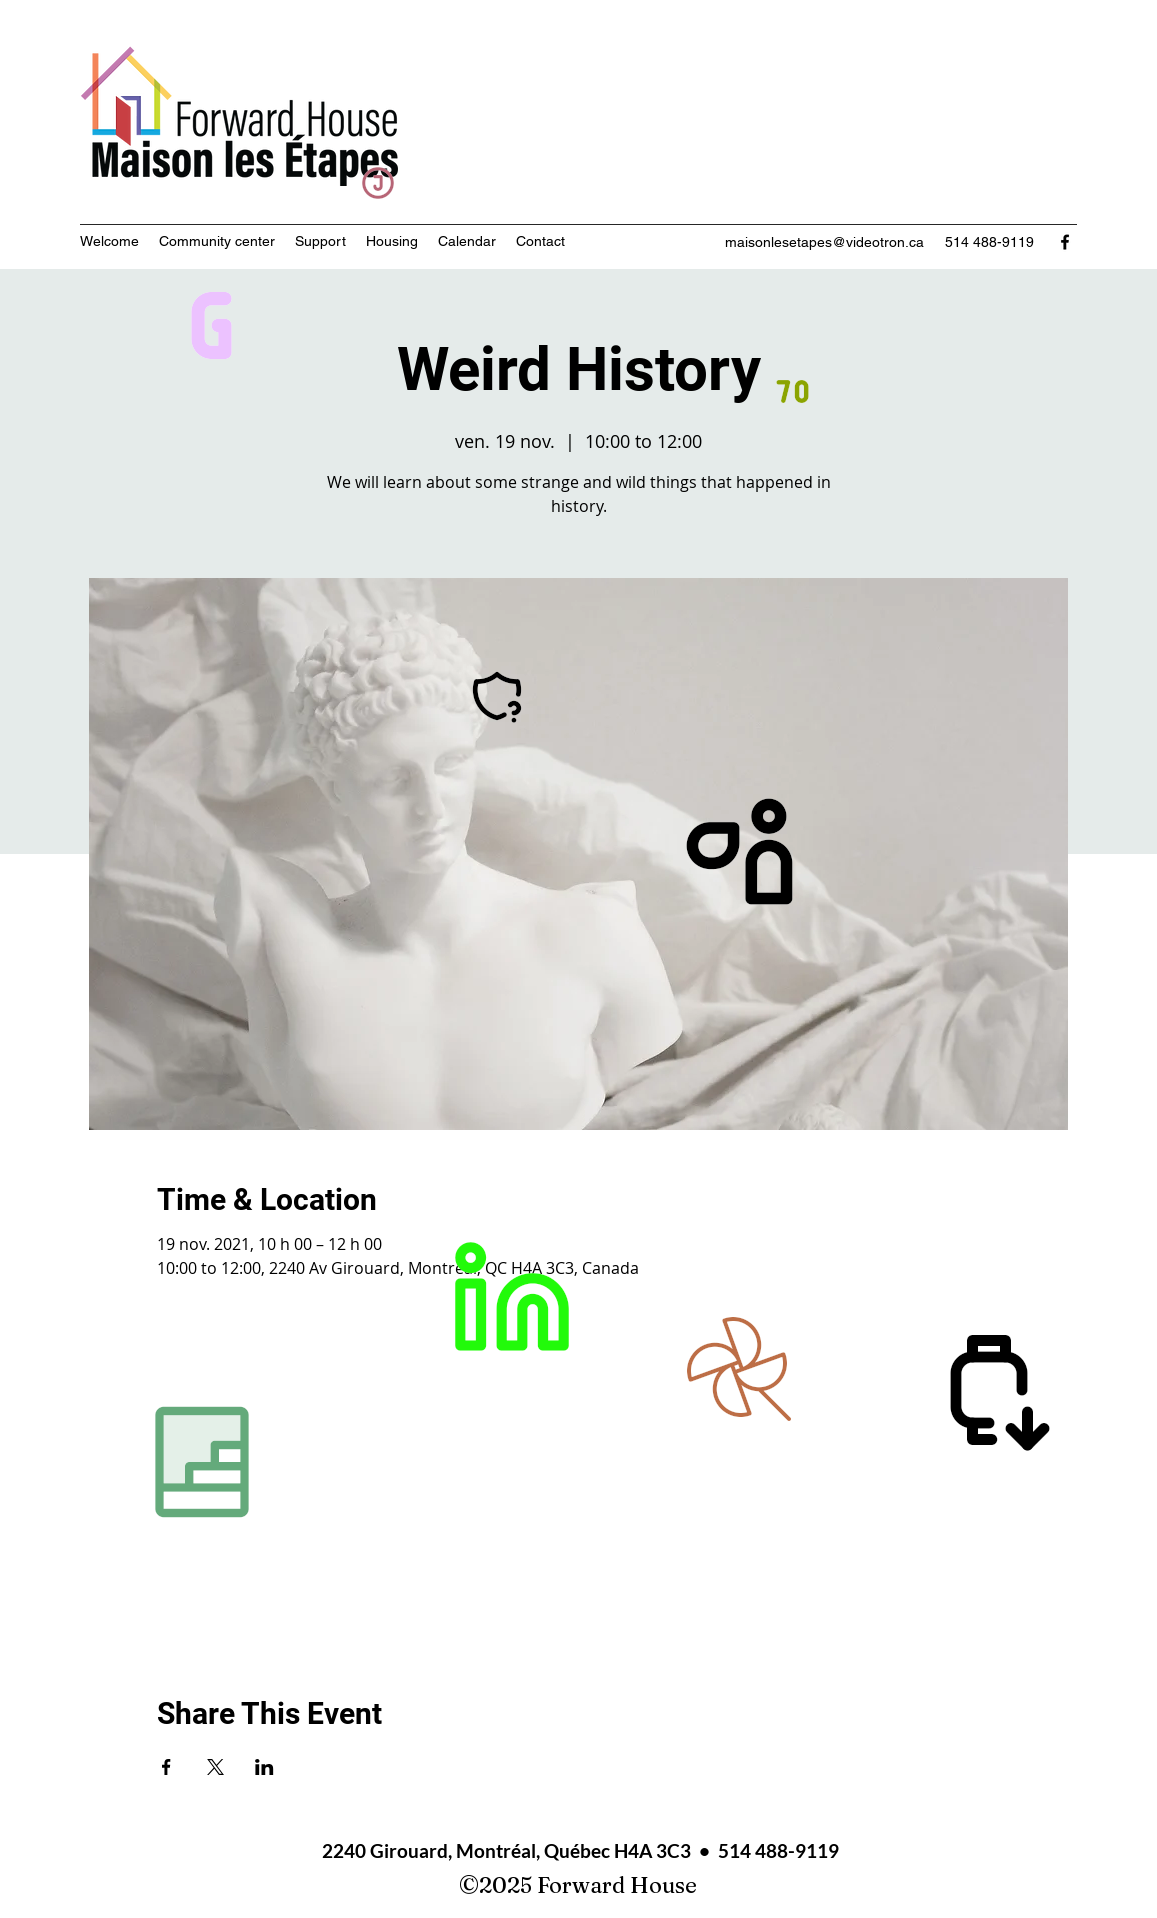 The width and height of the screenshot is (1157, 1918). What do you see at coordinates (497, 696) in the screenshot?
I see `access security help or FAQ` at bounding box center [497, 696].